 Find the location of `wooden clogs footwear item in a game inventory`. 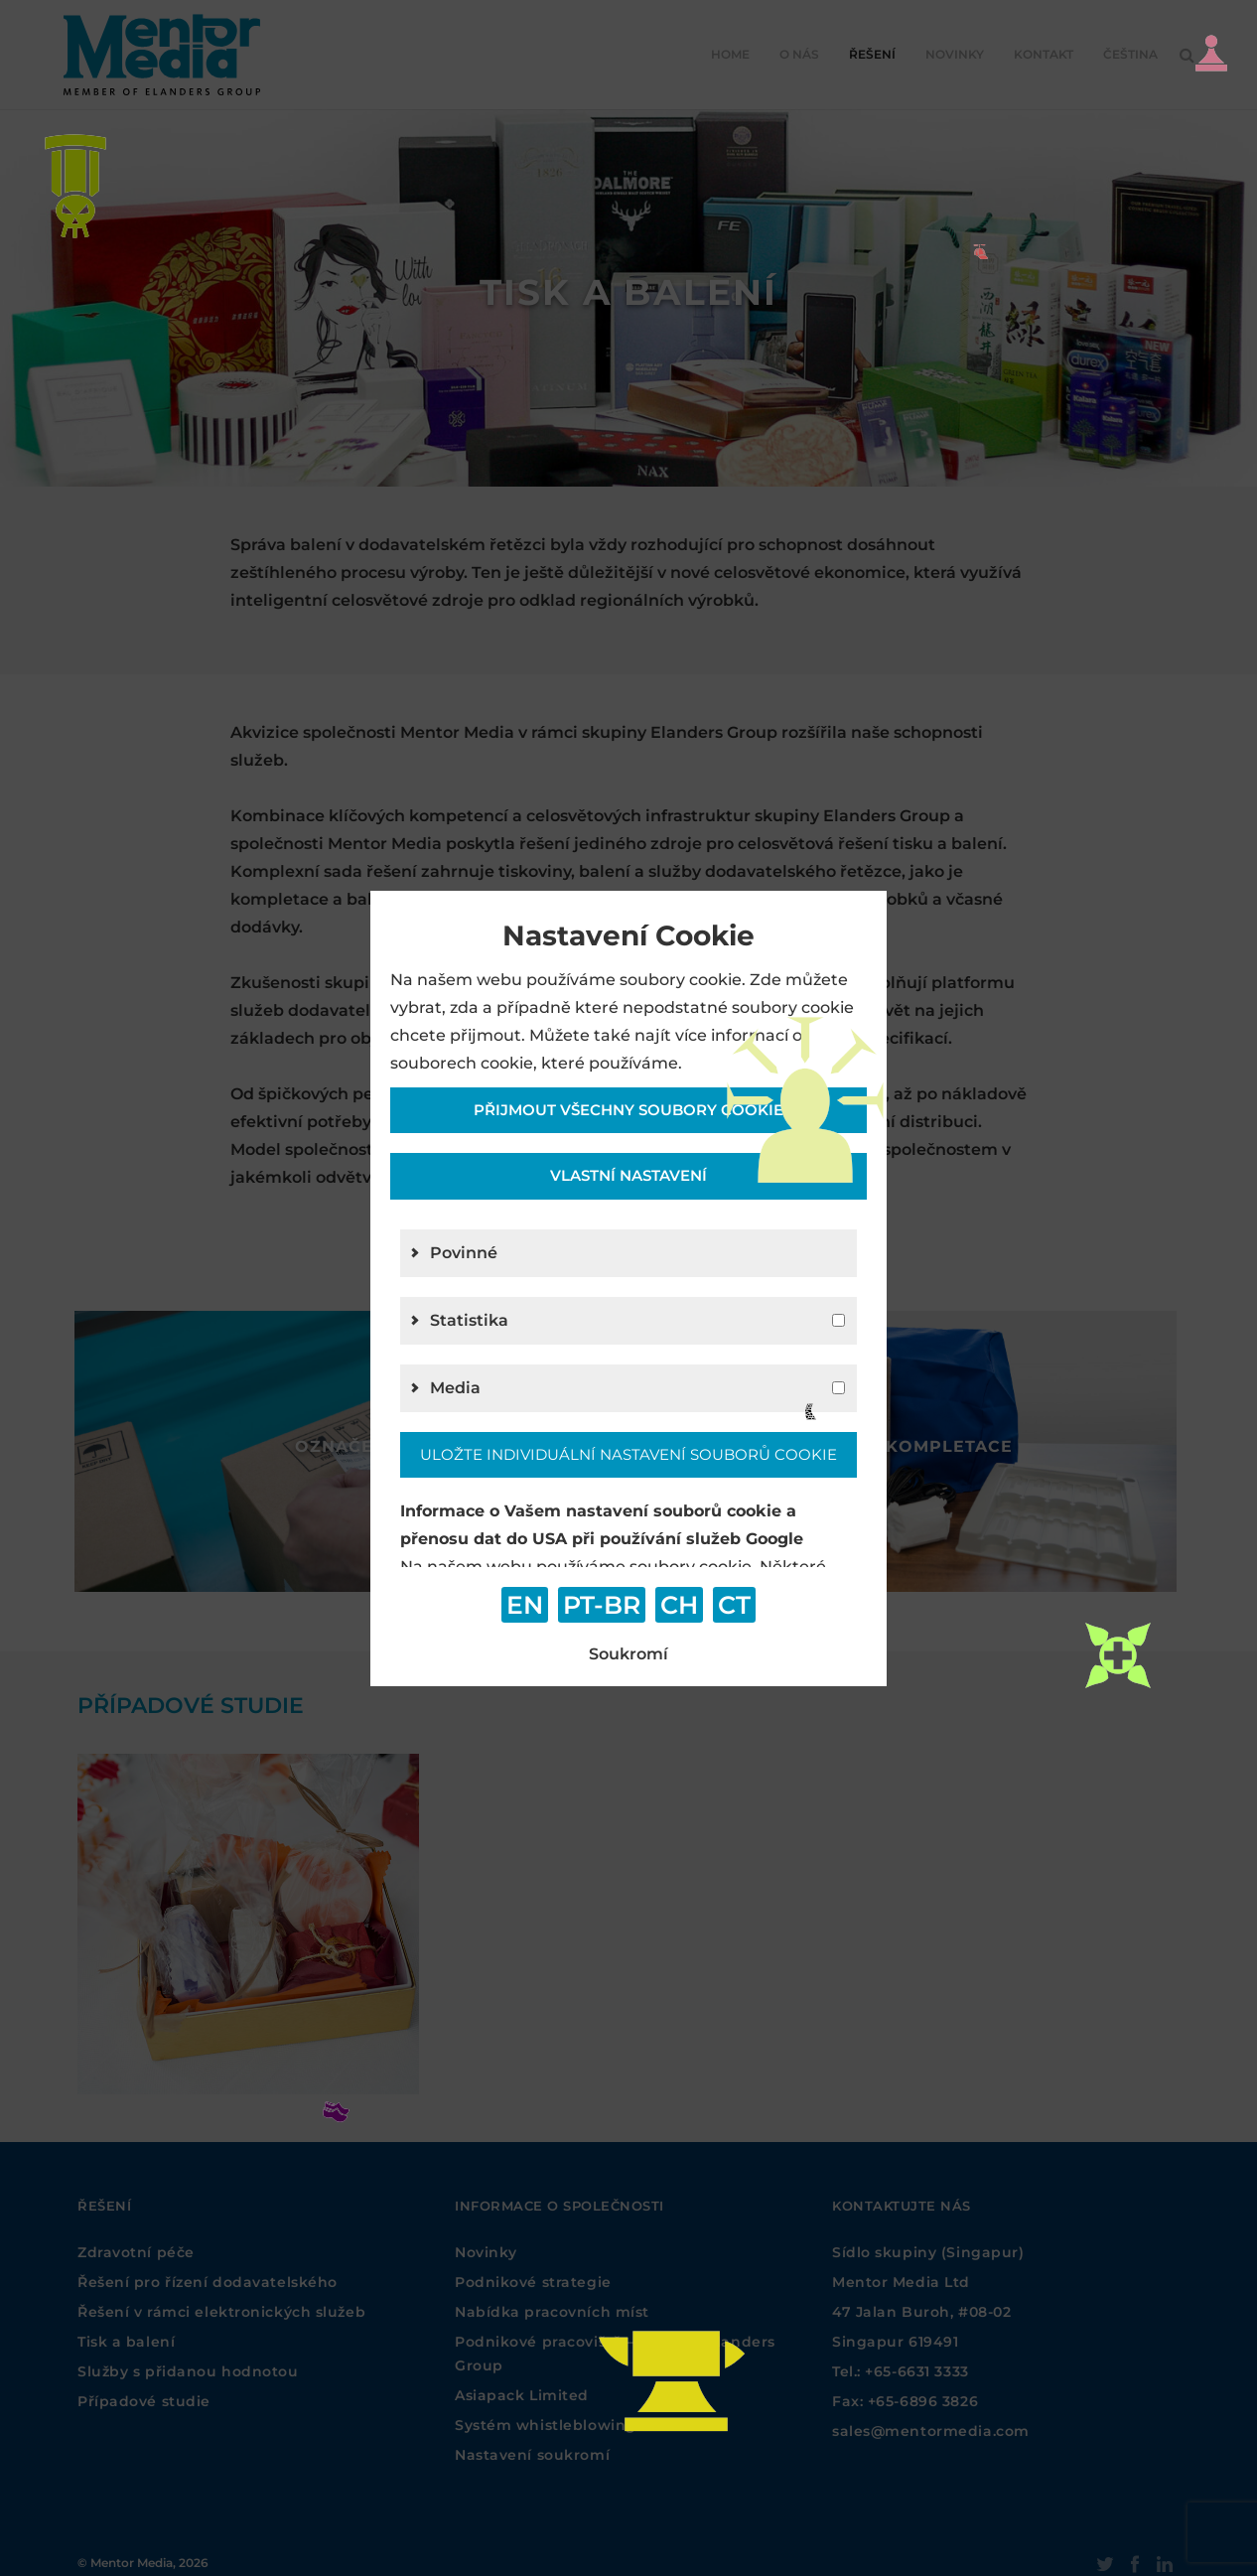

wooden clogs footwear item in a game inventory is located at coordinates (336, 2111).